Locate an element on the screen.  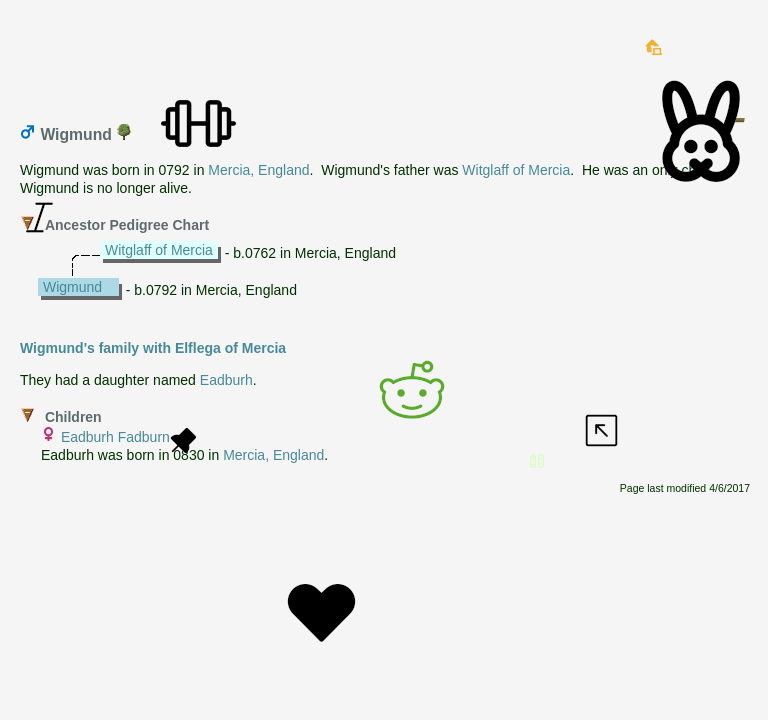
apply italic formatting to selected text is located at coordinates (39, 217).